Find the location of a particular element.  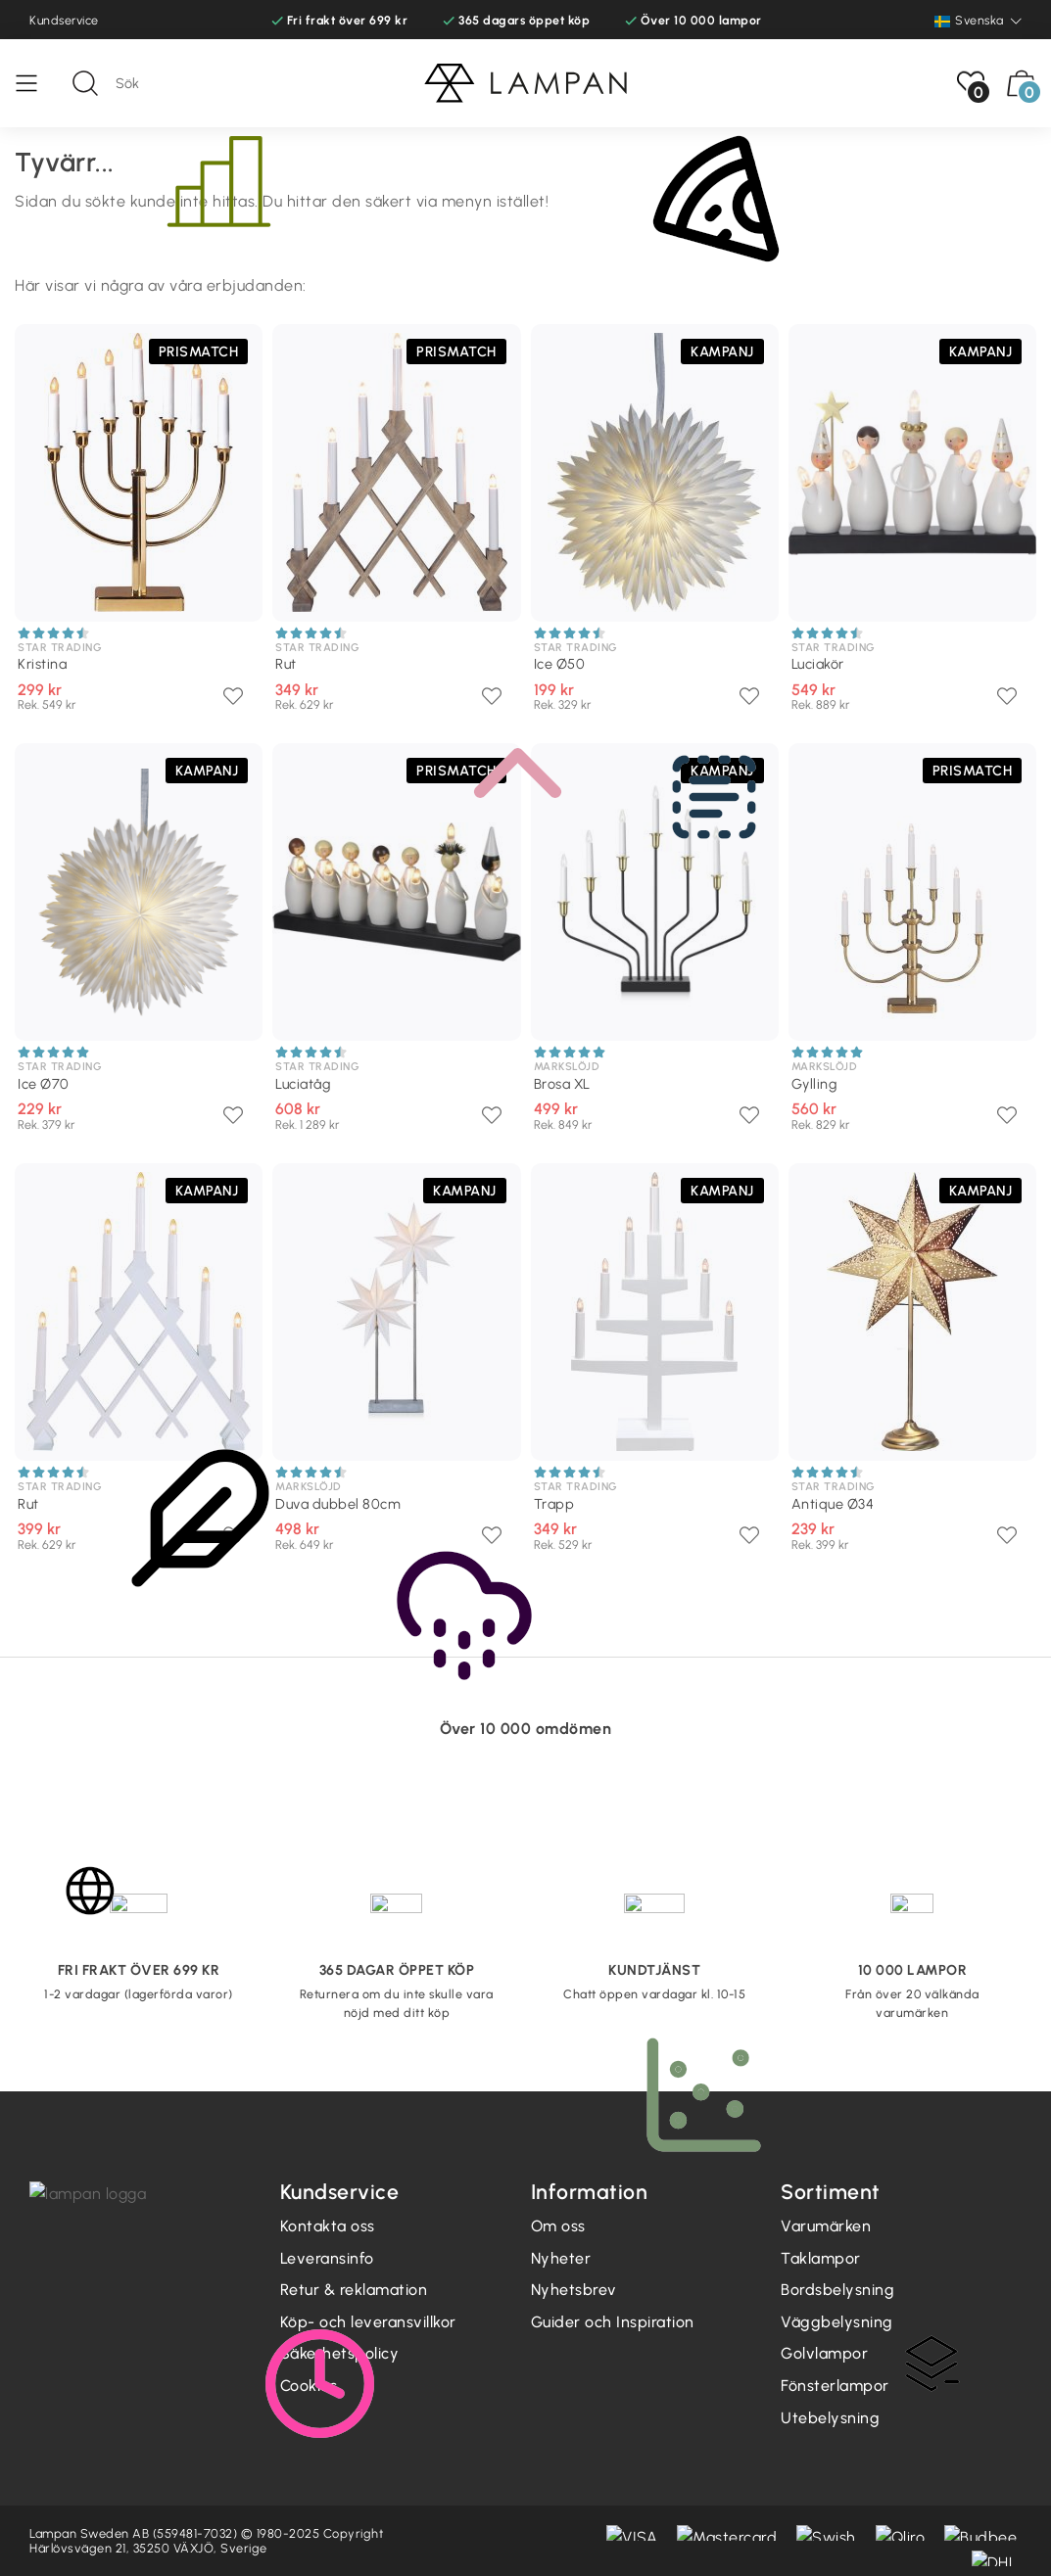

compose a new message or post is located at coordinates (200, 1518).